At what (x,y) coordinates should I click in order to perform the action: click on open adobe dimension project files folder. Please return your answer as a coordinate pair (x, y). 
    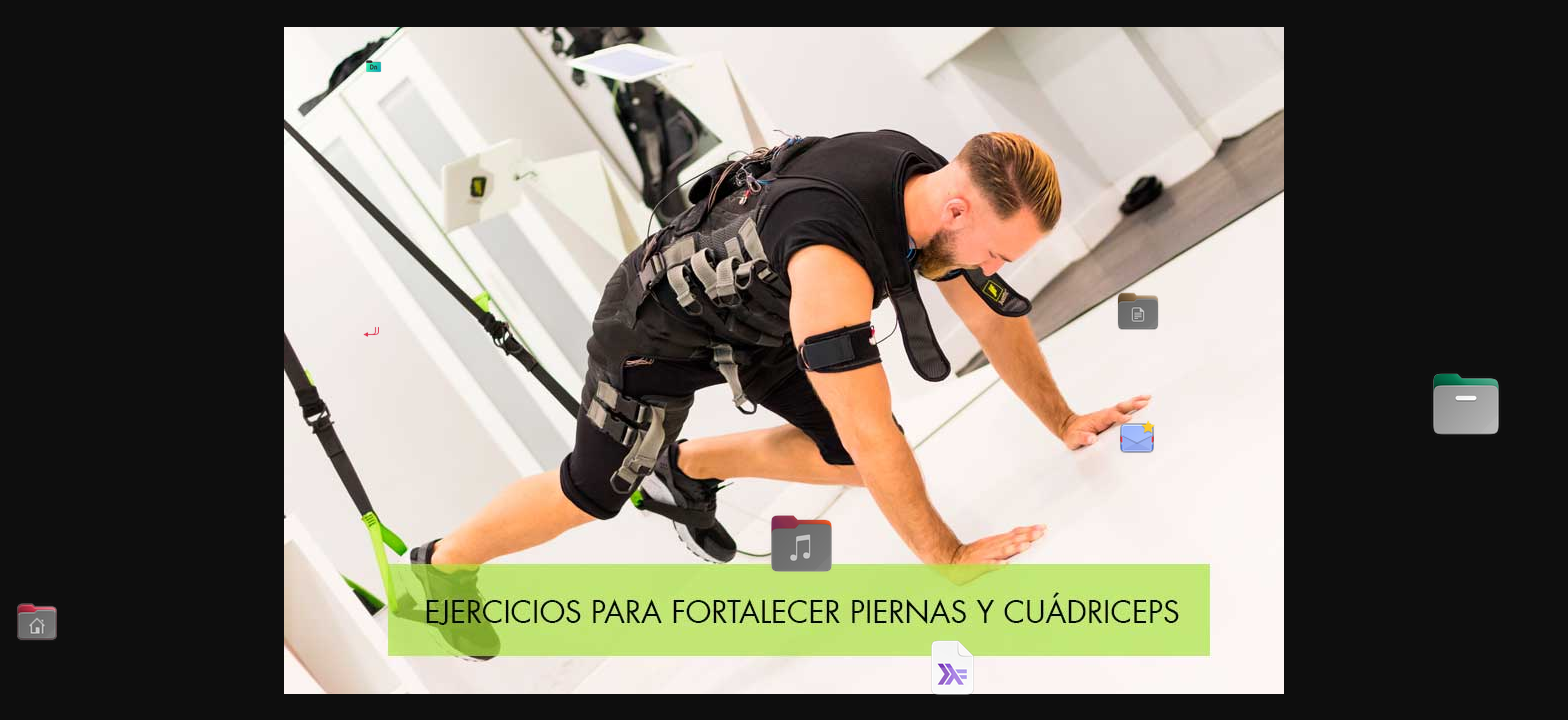
    Looking at the image, I should click on (373, 66).